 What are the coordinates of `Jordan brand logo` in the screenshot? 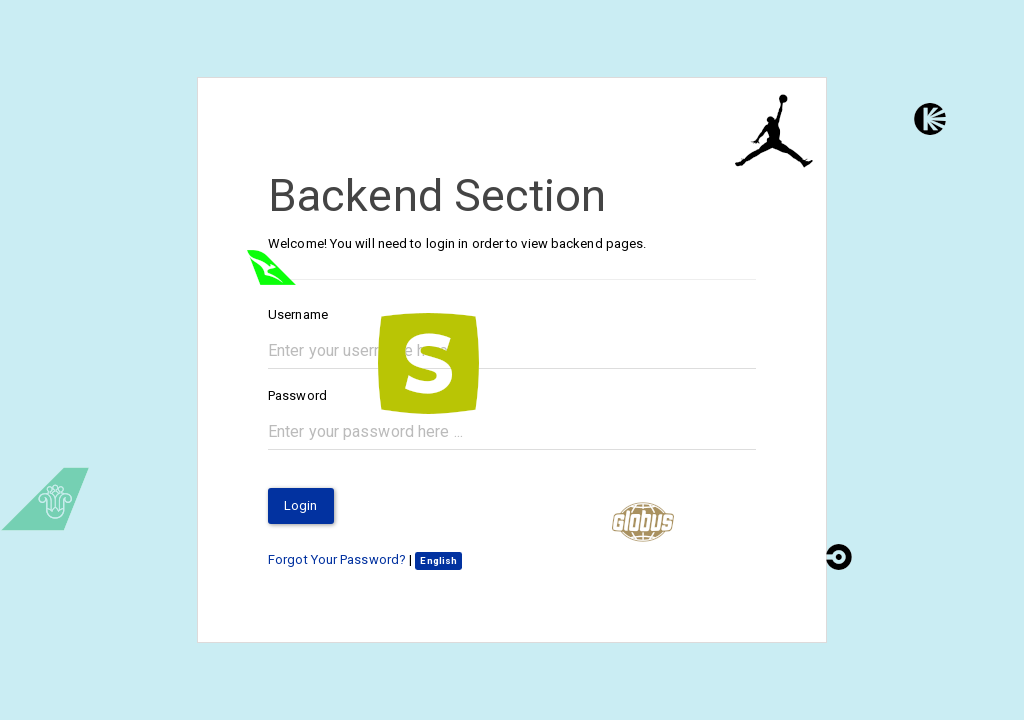 It's located at (774, 131).